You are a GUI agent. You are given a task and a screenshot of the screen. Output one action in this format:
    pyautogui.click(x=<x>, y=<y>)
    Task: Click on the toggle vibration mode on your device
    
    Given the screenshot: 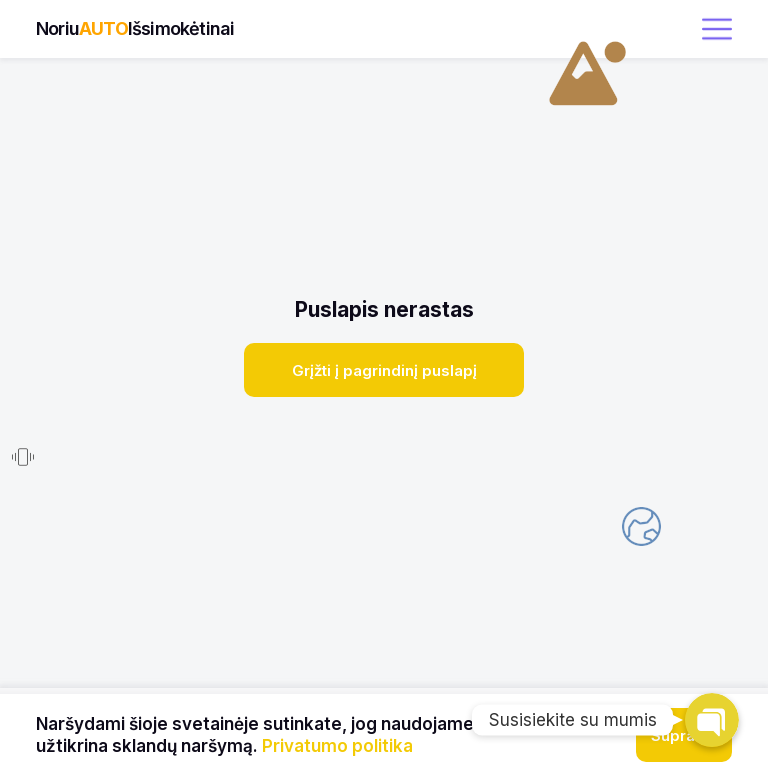 What is the action you would take?
    pyautogui.click(x=23, y=457)
    